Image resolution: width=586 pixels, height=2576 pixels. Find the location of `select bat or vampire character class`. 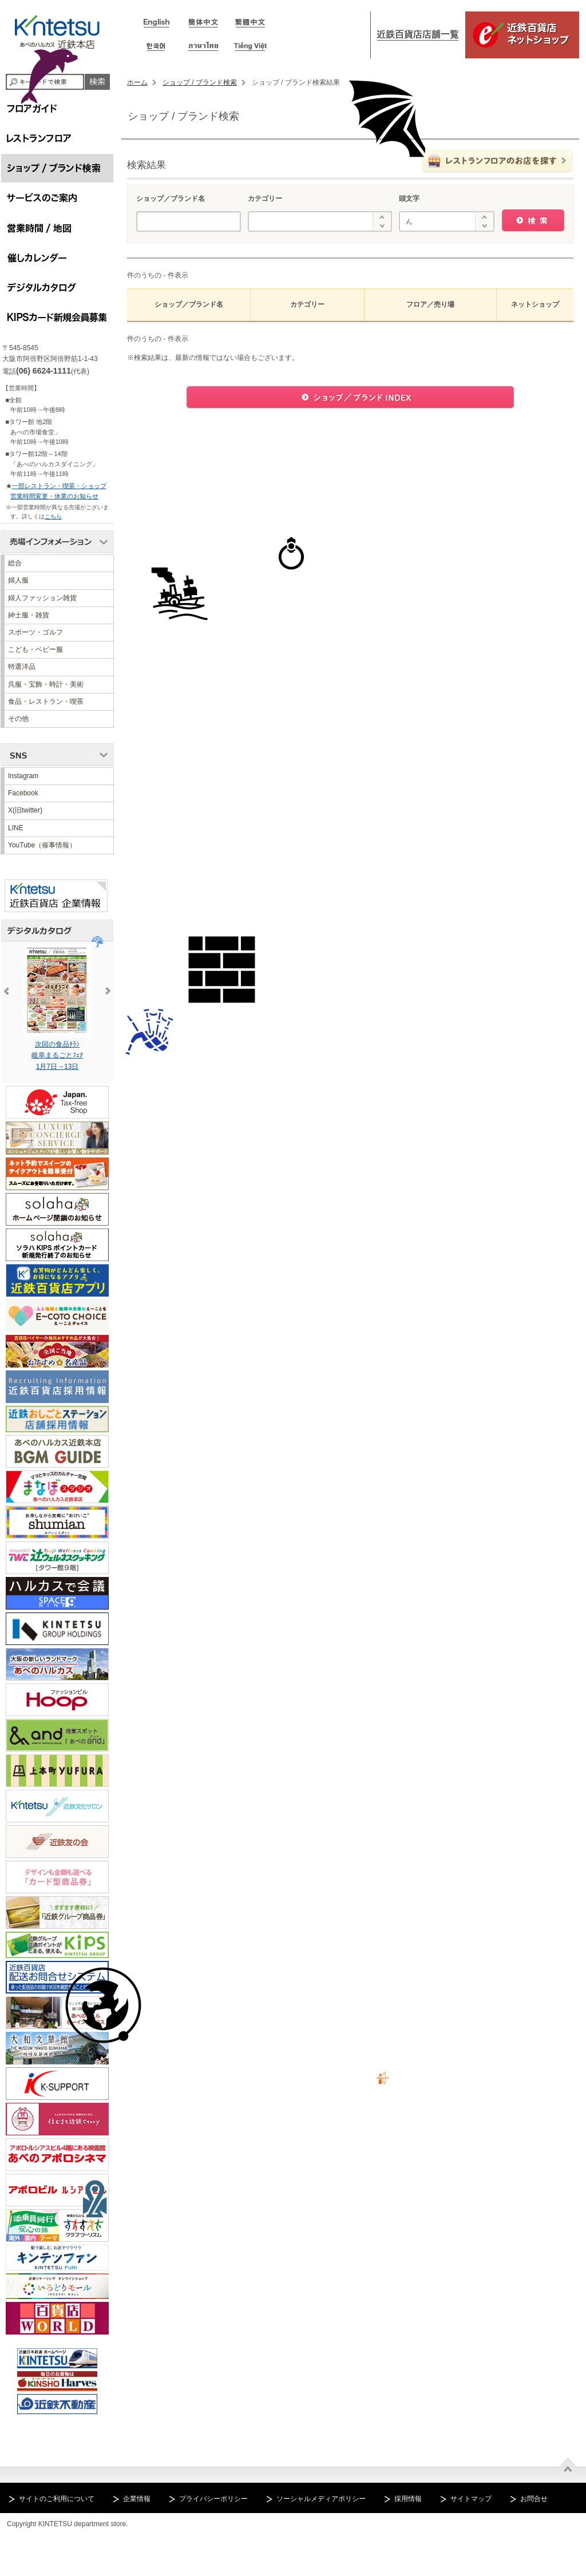

select bat or vampire character class is located at coordinates (386, 118).